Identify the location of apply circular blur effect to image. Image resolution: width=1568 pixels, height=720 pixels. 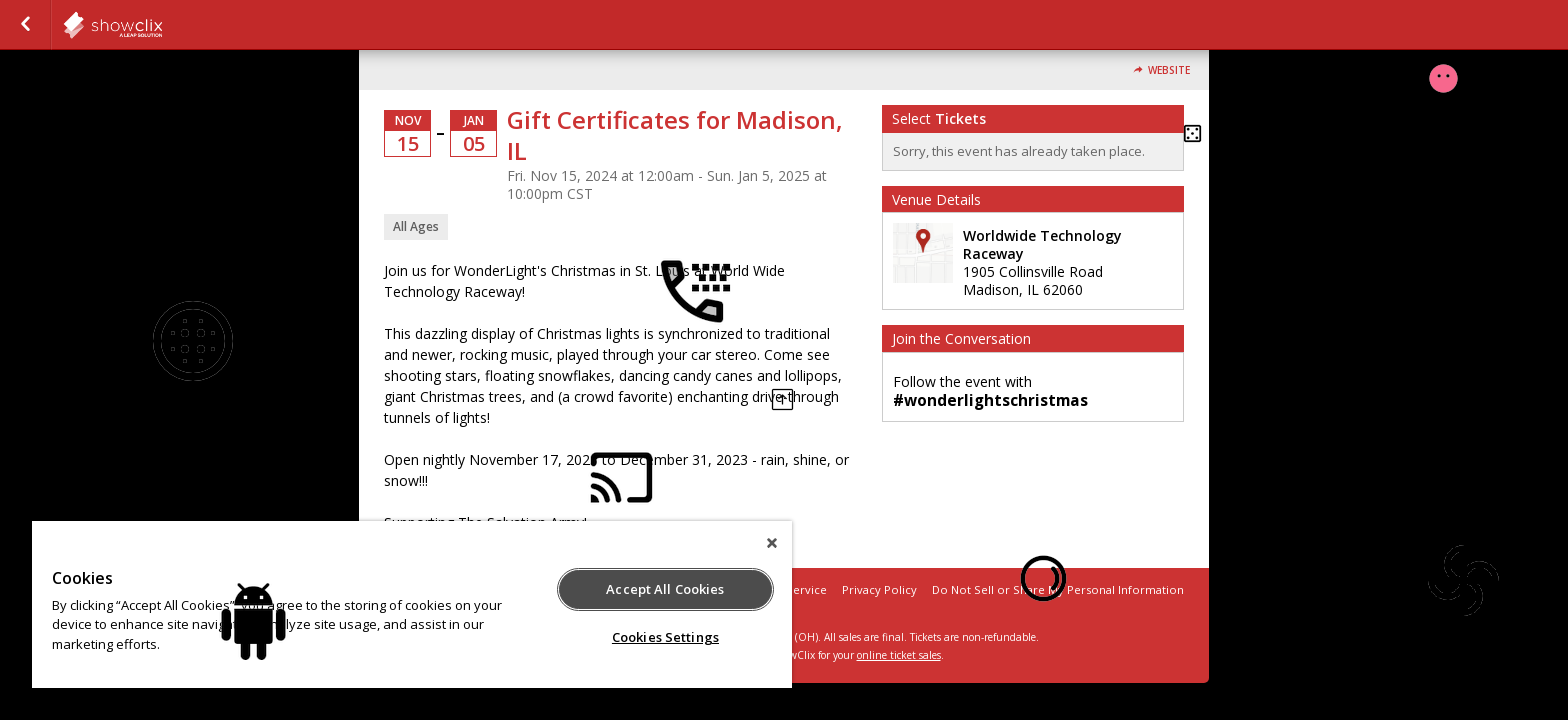
(193, 341).